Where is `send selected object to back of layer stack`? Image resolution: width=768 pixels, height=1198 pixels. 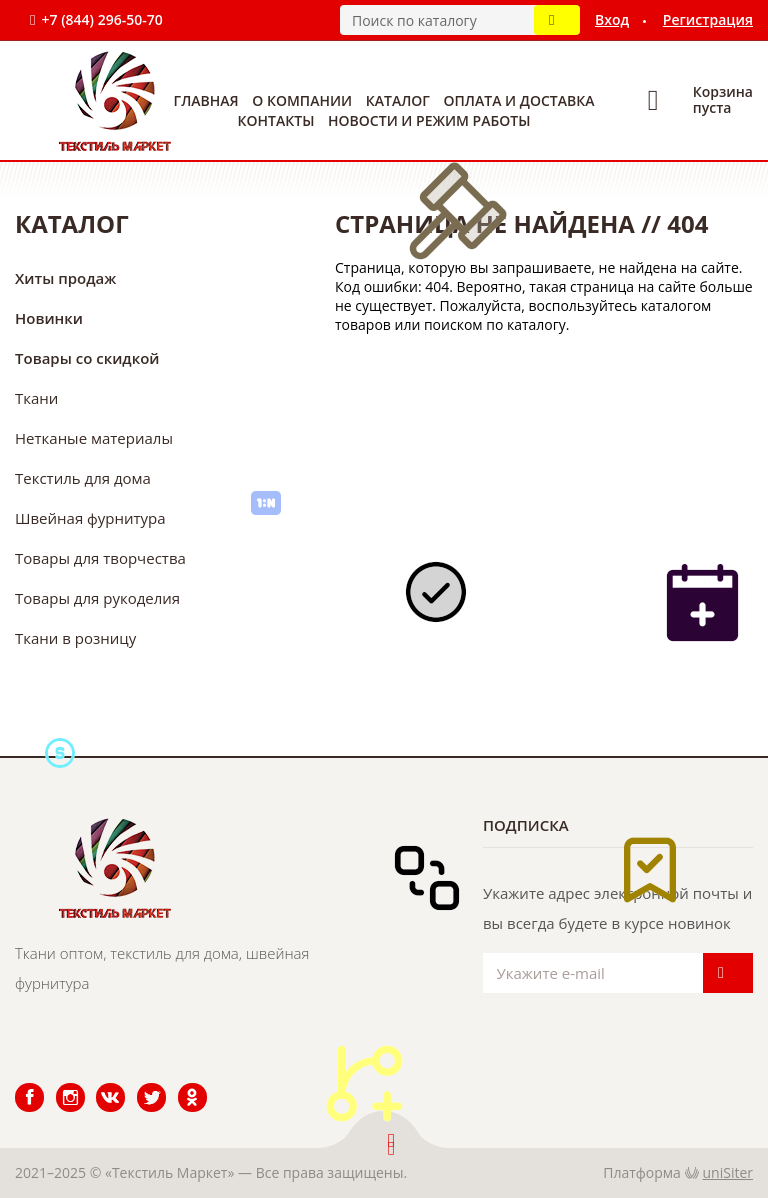 send selected object to back of layer stack is located at coordinates (427, 878).